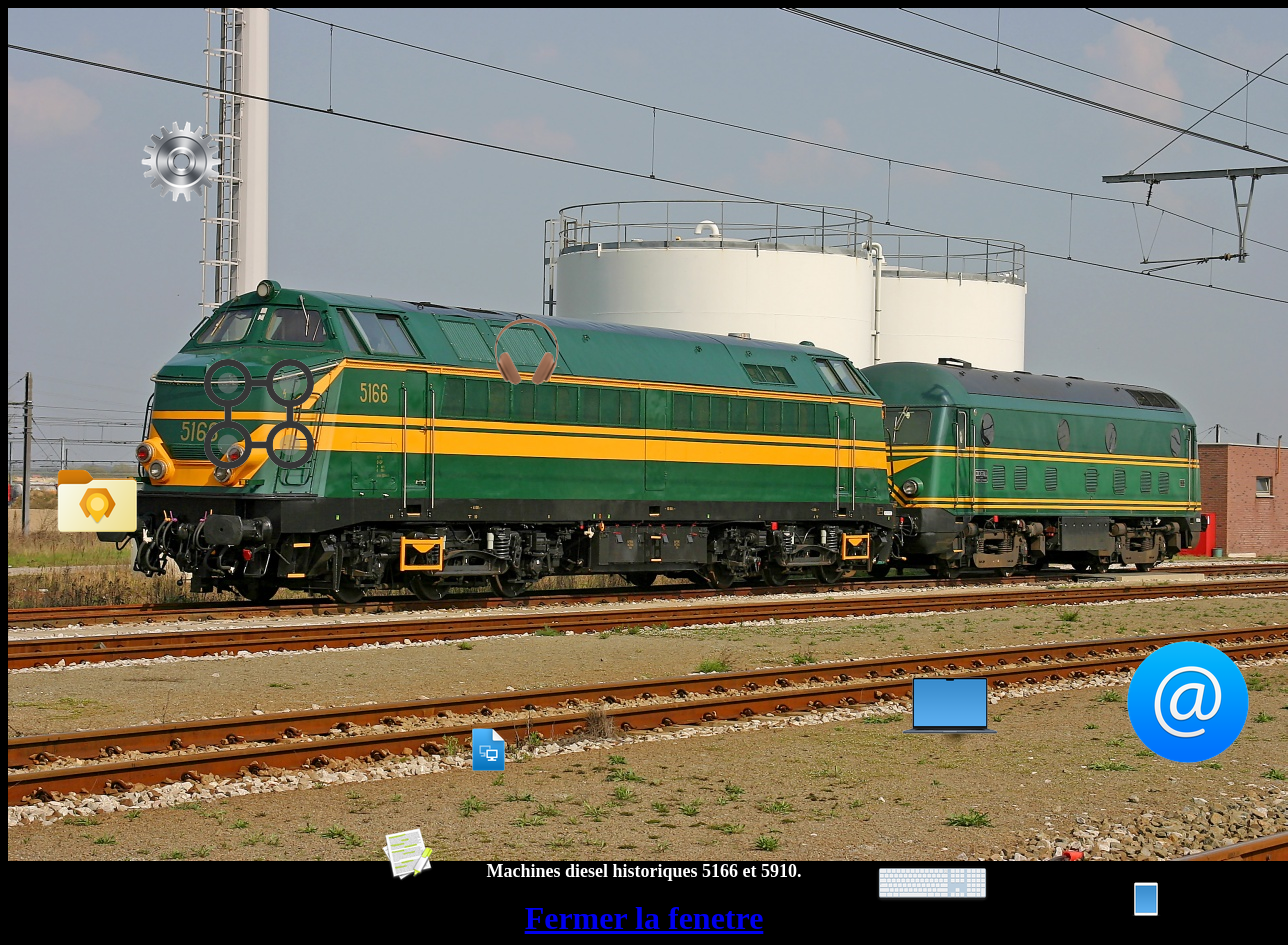 The height and width of the screenshot is (945, 1288). What do you see at coordinates (526, 352) in the screenshot?
I see `connect bluetooth headphones` at bounding box center [526, 352].